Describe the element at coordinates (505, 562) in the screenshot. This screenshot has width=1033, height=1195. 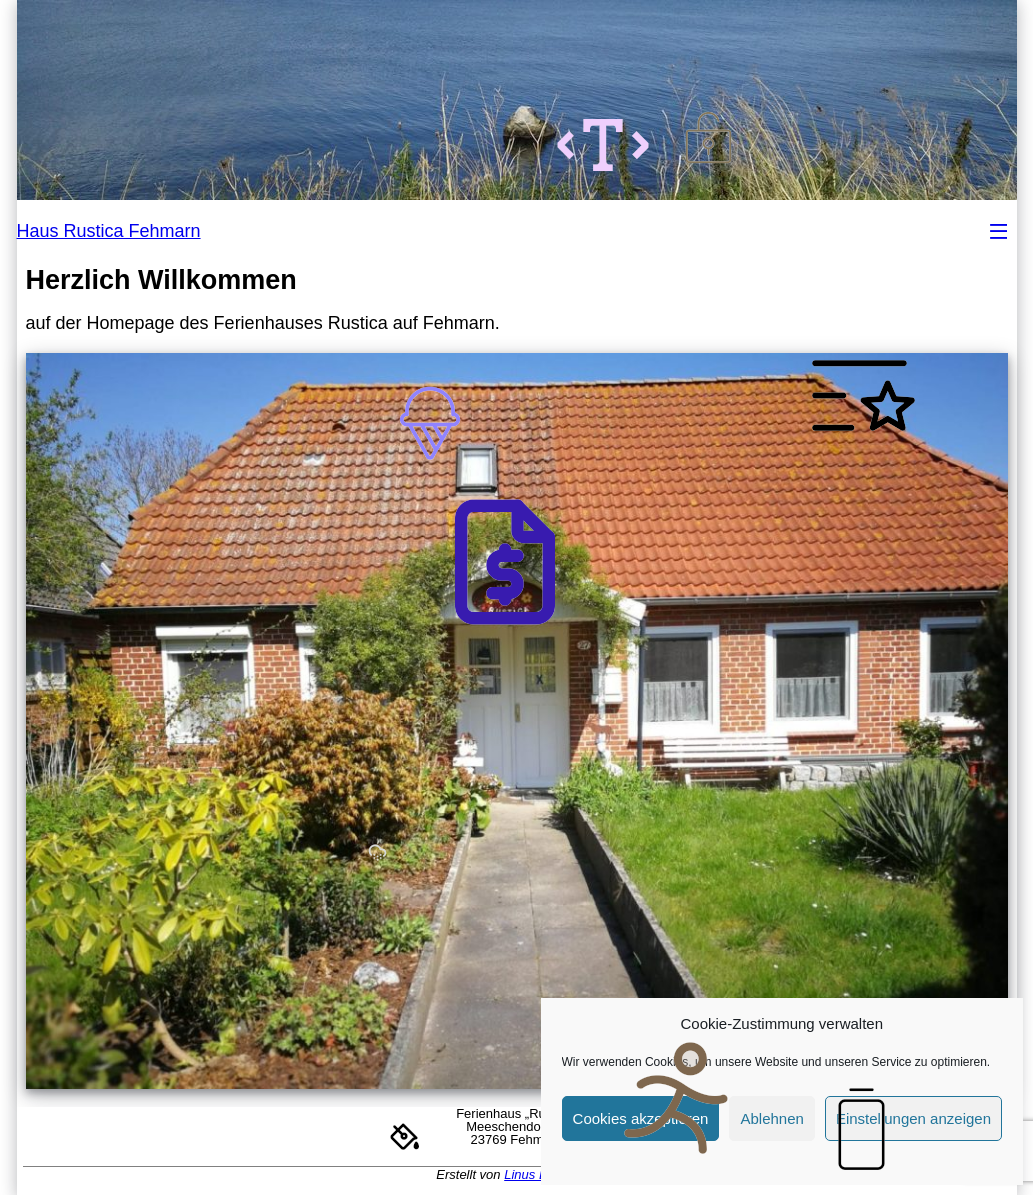
I see `view invoice or billing document` at that location.